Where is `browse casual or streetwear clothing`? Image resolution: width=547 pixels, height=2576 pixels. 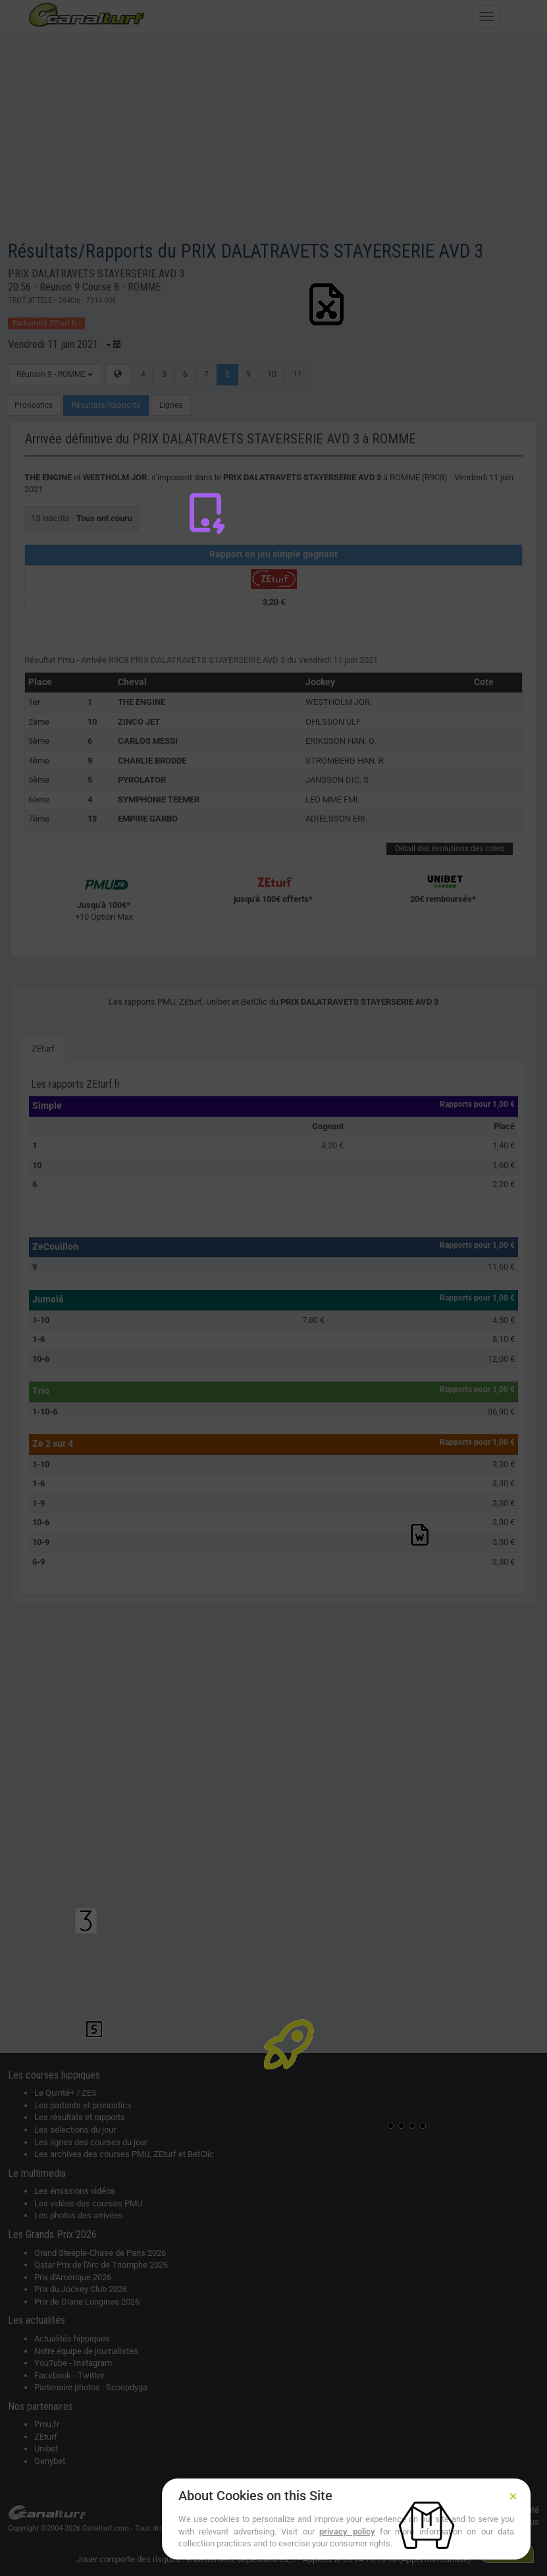 browse casual or streetwear clothing is located at coordinates (427, 2525).